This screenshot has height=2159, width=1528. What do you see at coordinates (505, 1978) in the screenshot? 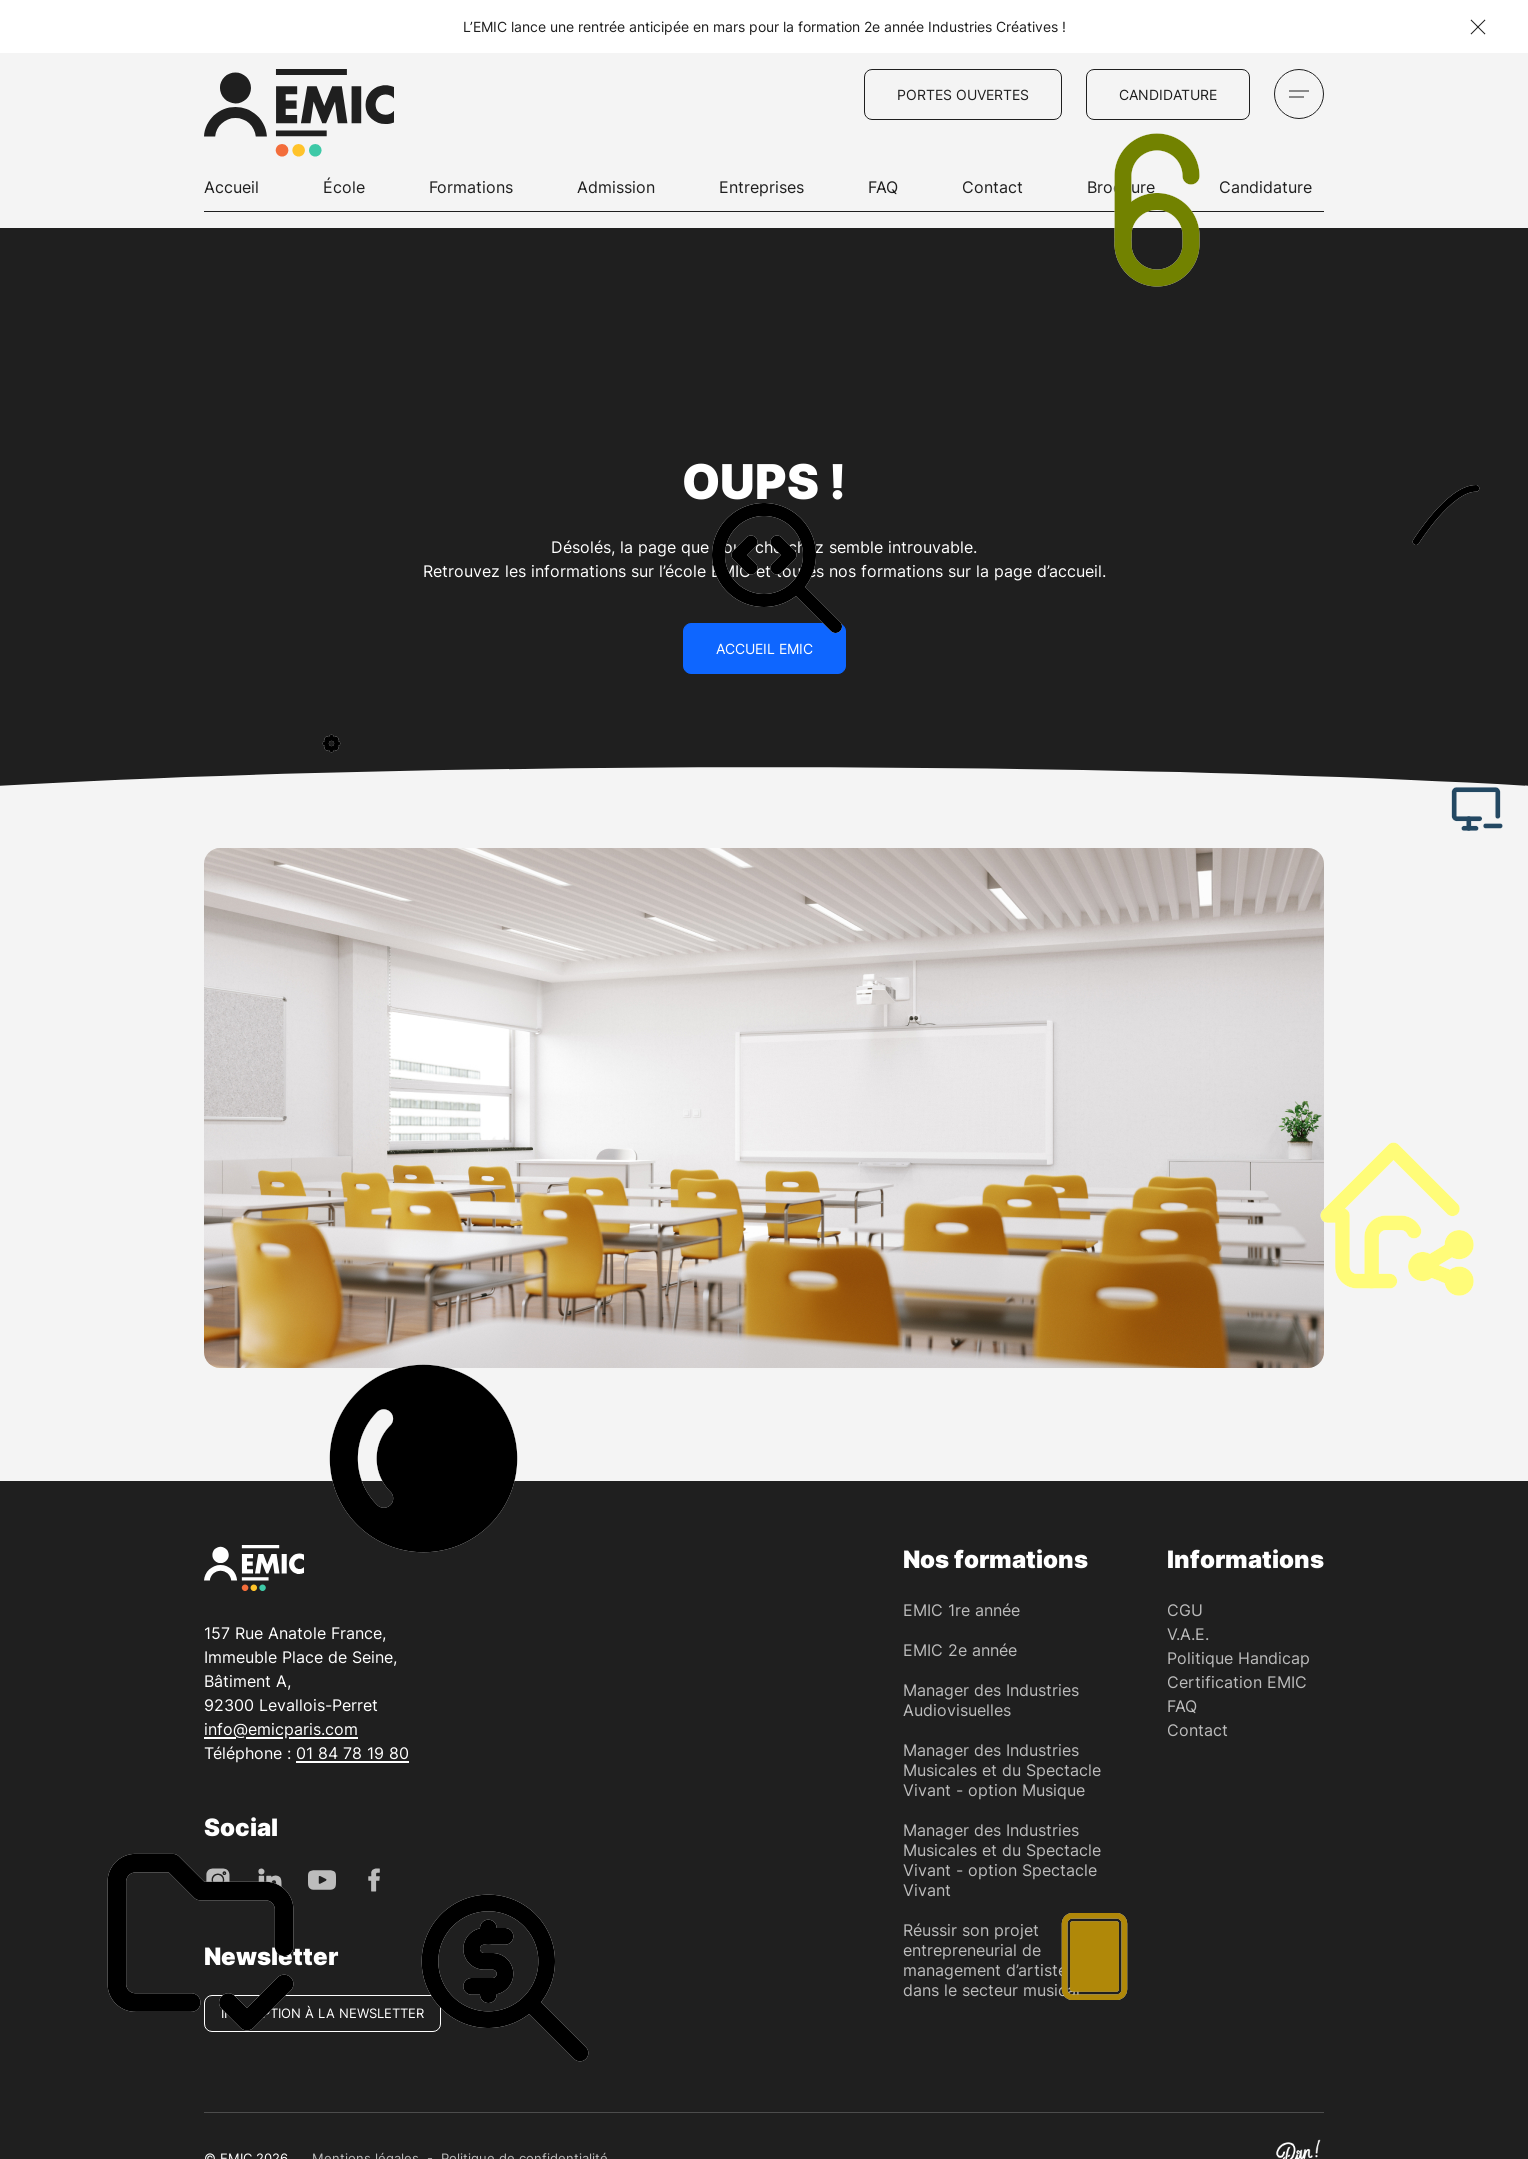
I see `search for pricing or cost information` at bounding box center [505, 1978].